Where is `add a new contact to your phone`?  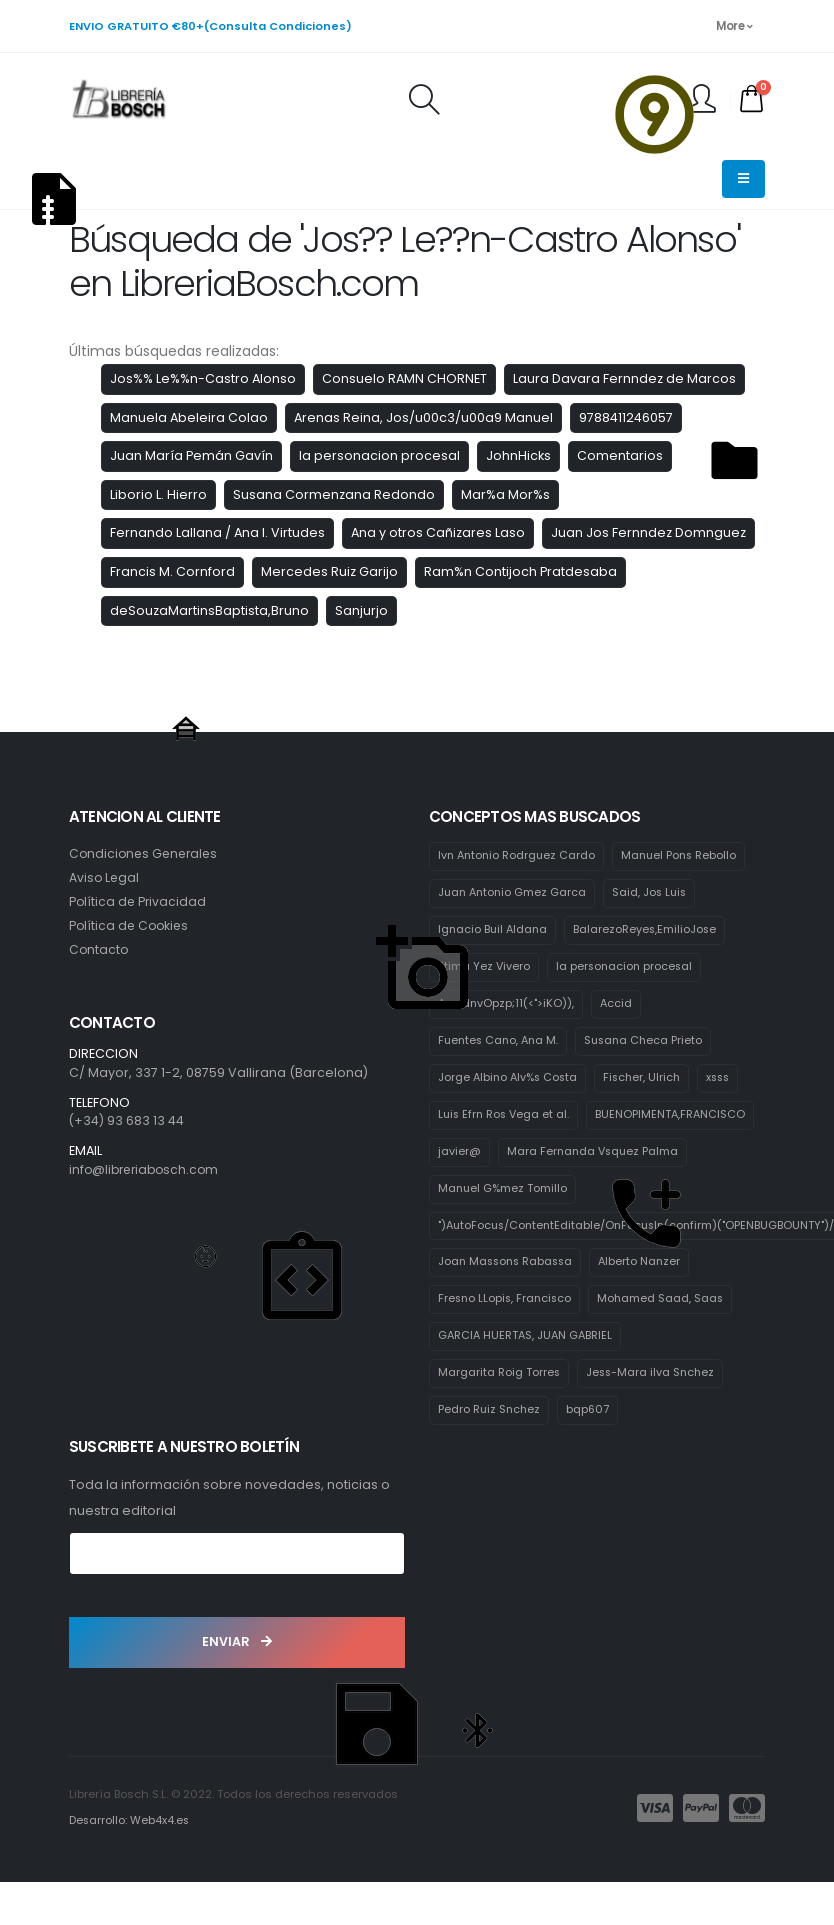
add a new contact to your phone is located at coordinates (646, 1213).